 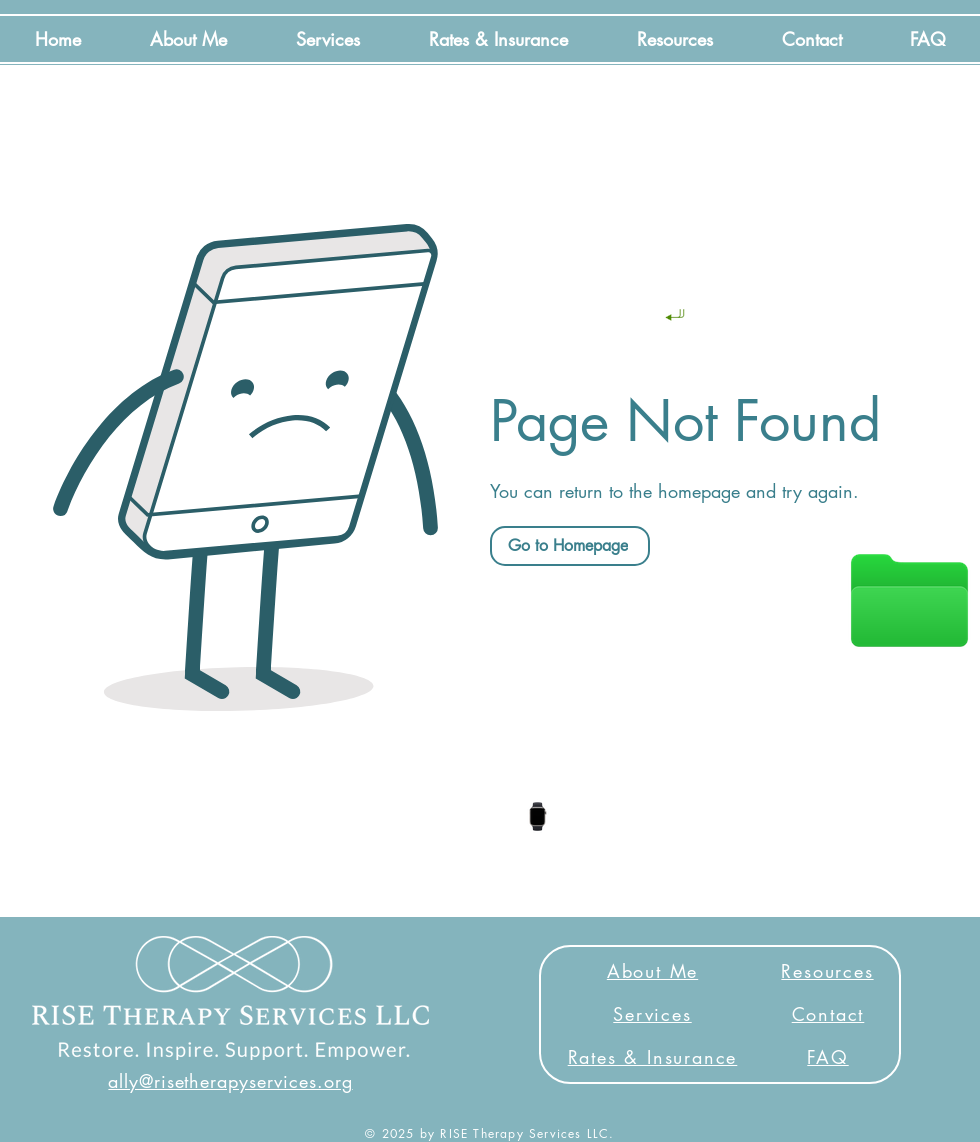 I want to click on reply to all recipients in an email thread, so click(x=674, y=313).